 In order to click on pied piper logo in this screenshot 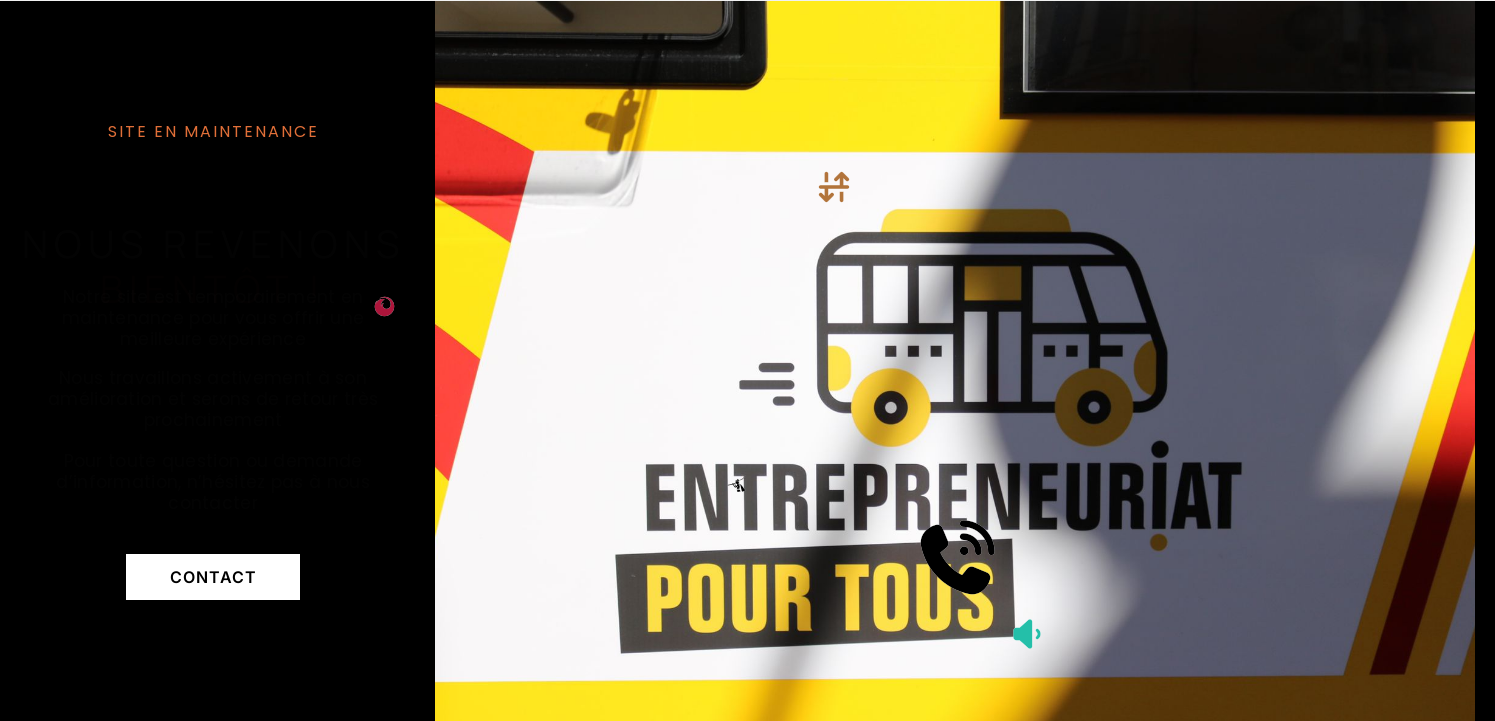, I will do `click(736, 483)`.